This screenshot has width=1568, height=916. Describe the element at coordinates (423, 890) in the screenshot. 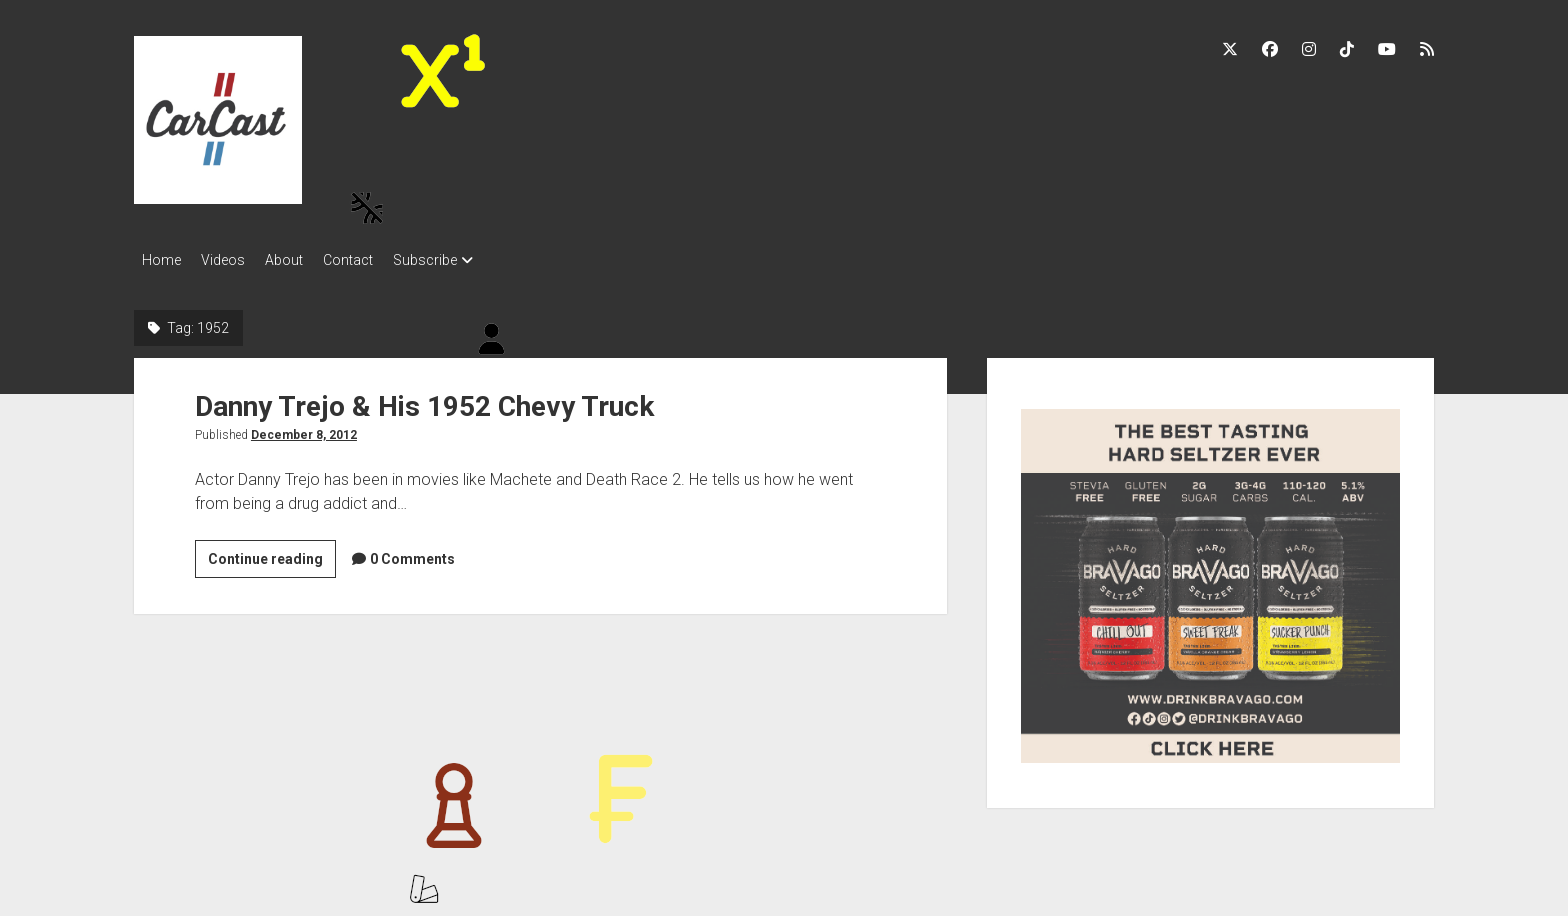

I see `access color palette or theme options` at that location.